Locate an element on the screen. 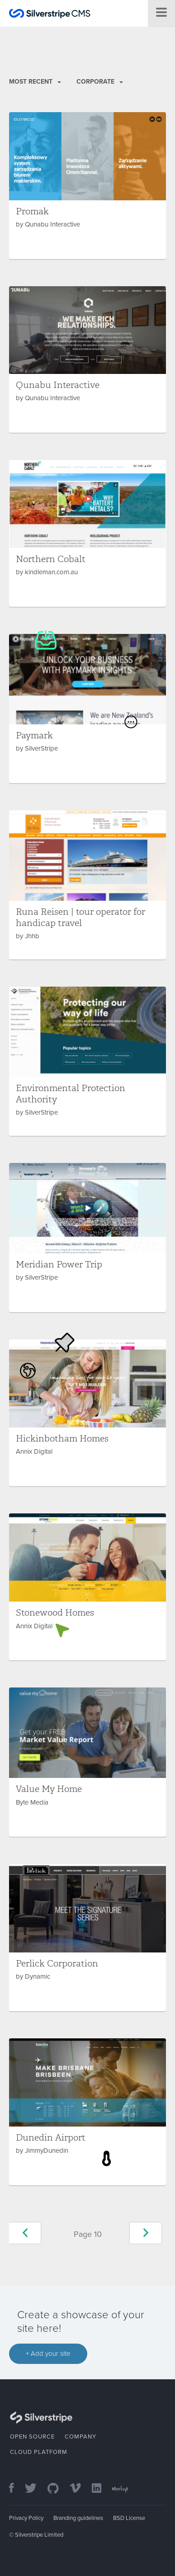  indicates high temperature or heat level is located at coordinates (106, 2158).